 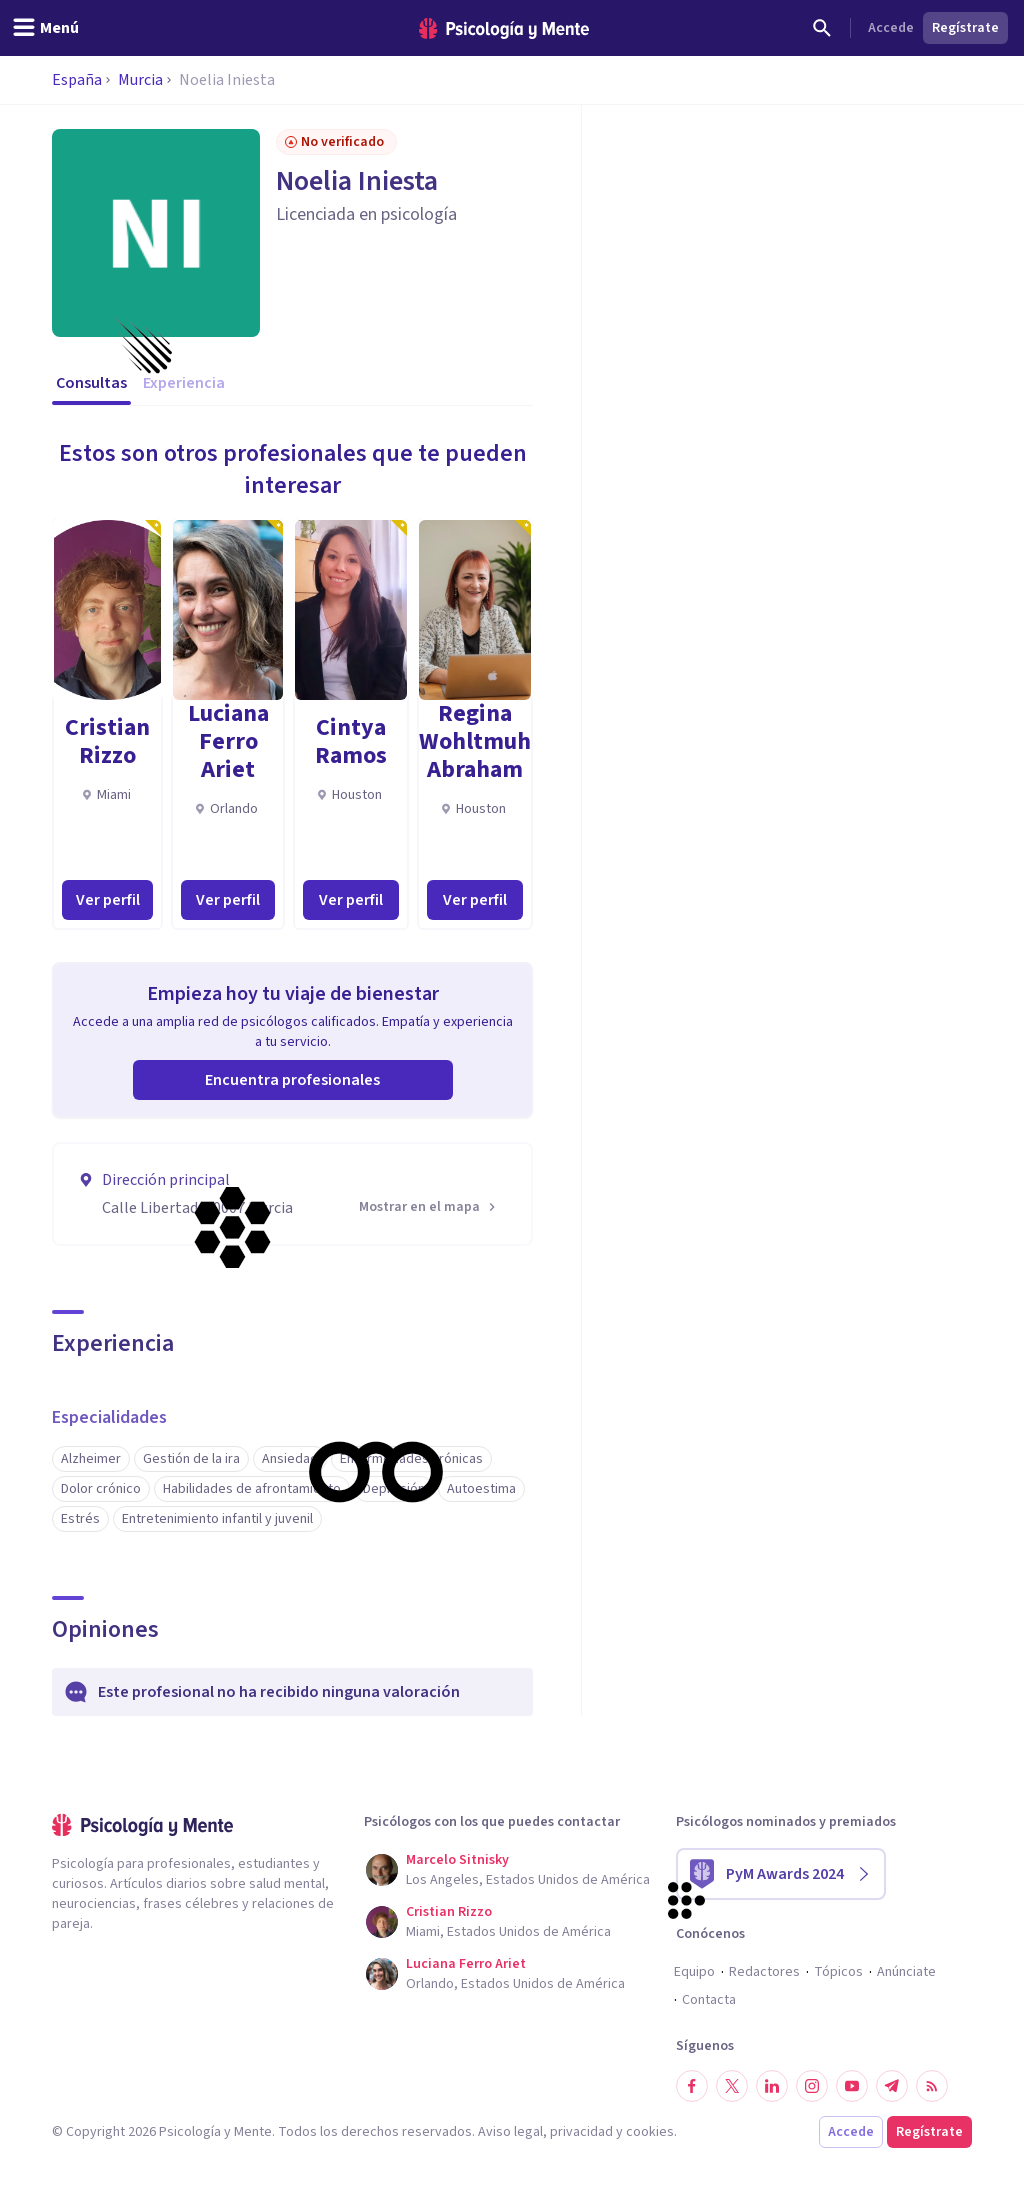 I want to click on meteor framework logo, so click(x=142, y=344).